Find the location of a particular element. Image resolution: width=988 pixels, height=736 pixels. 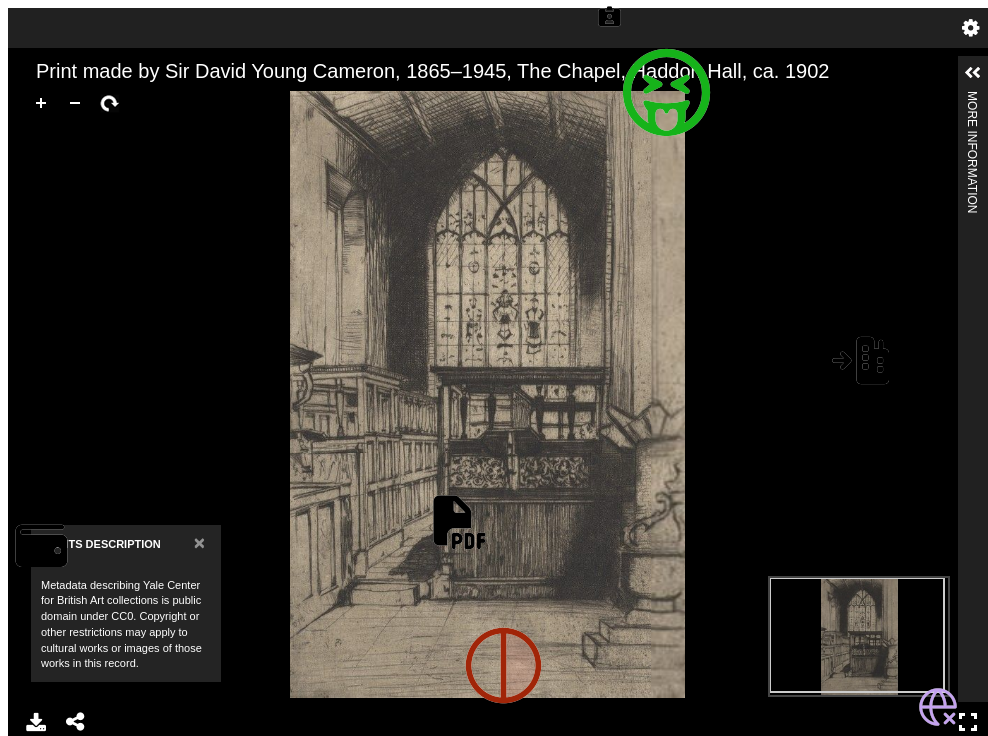

add a silly or playful emoji reaction is located at coordinates (666, 92).